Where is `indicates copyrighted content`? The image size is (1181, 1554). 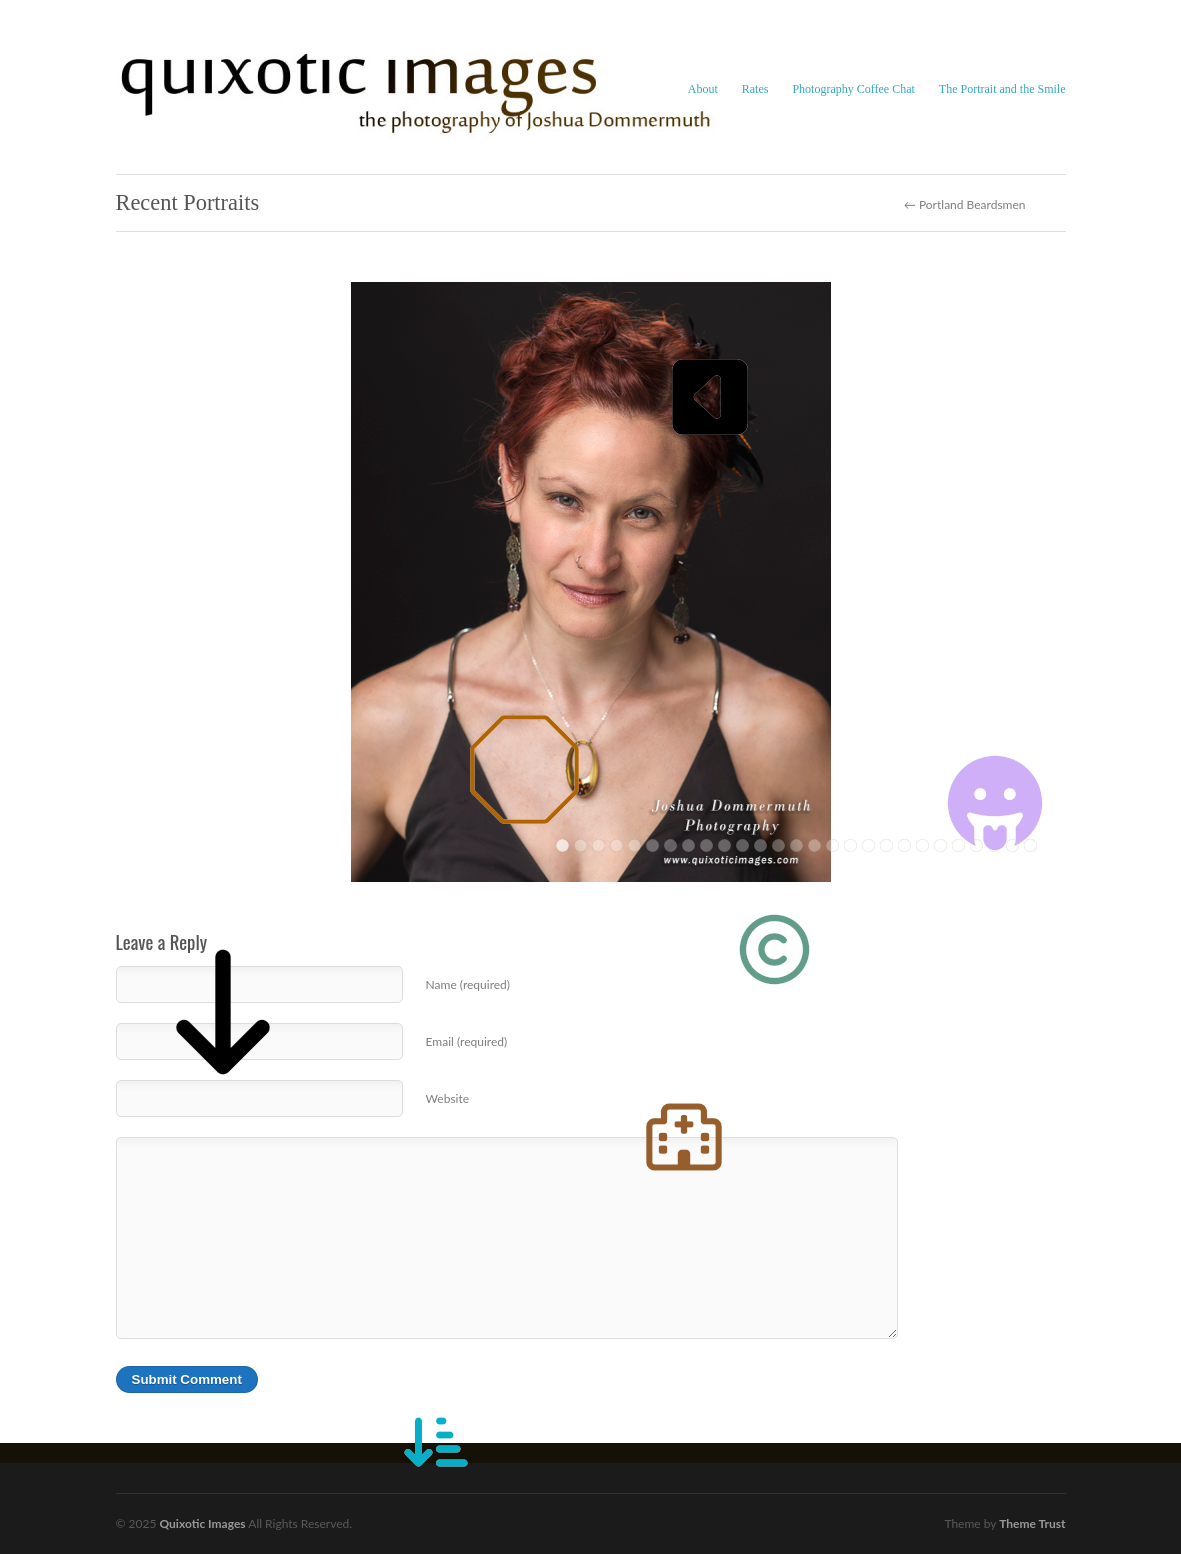 indicates copyrighted content is located at coordinates (774, 949).